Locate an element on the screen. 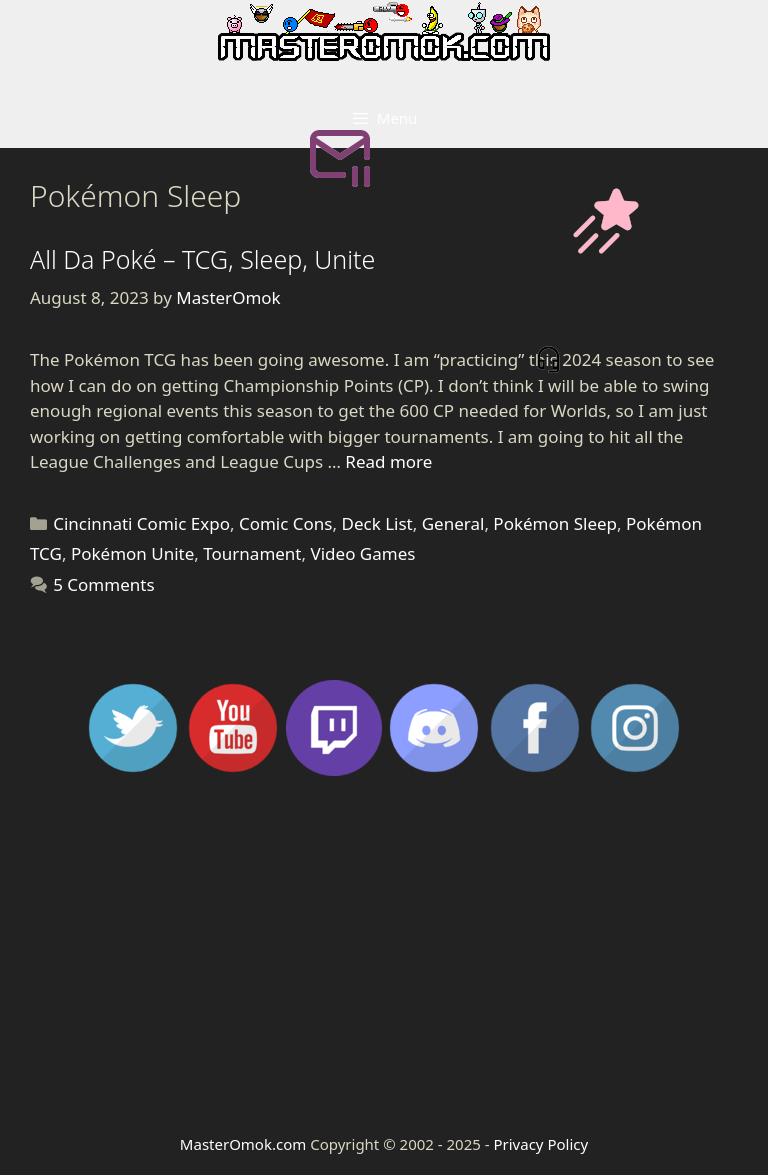 This screenshot has width=768, height=1175. mark as favorite or featured is located at coordinates (606, 221).